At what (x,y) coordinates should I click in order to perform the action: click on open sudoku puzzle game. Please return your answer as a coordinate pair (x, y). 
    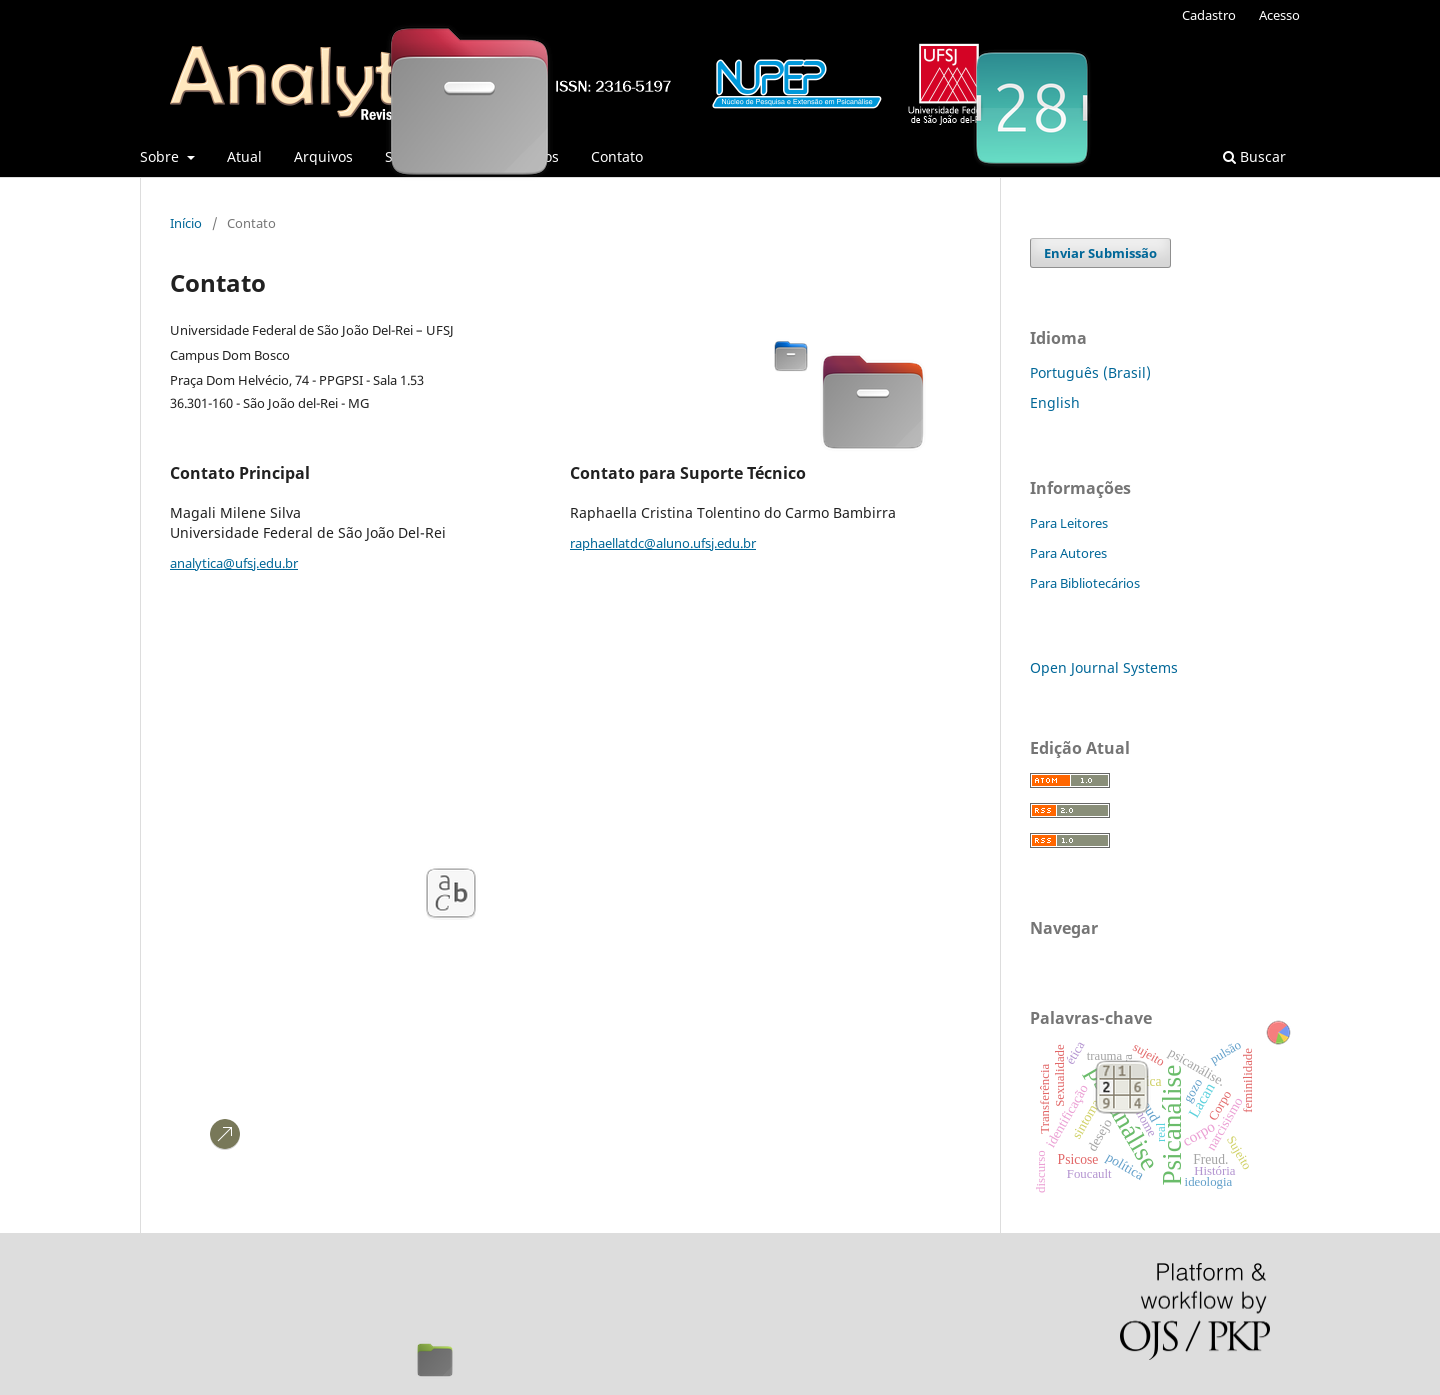
    Looking at the image, I should click on (1122, 1087).